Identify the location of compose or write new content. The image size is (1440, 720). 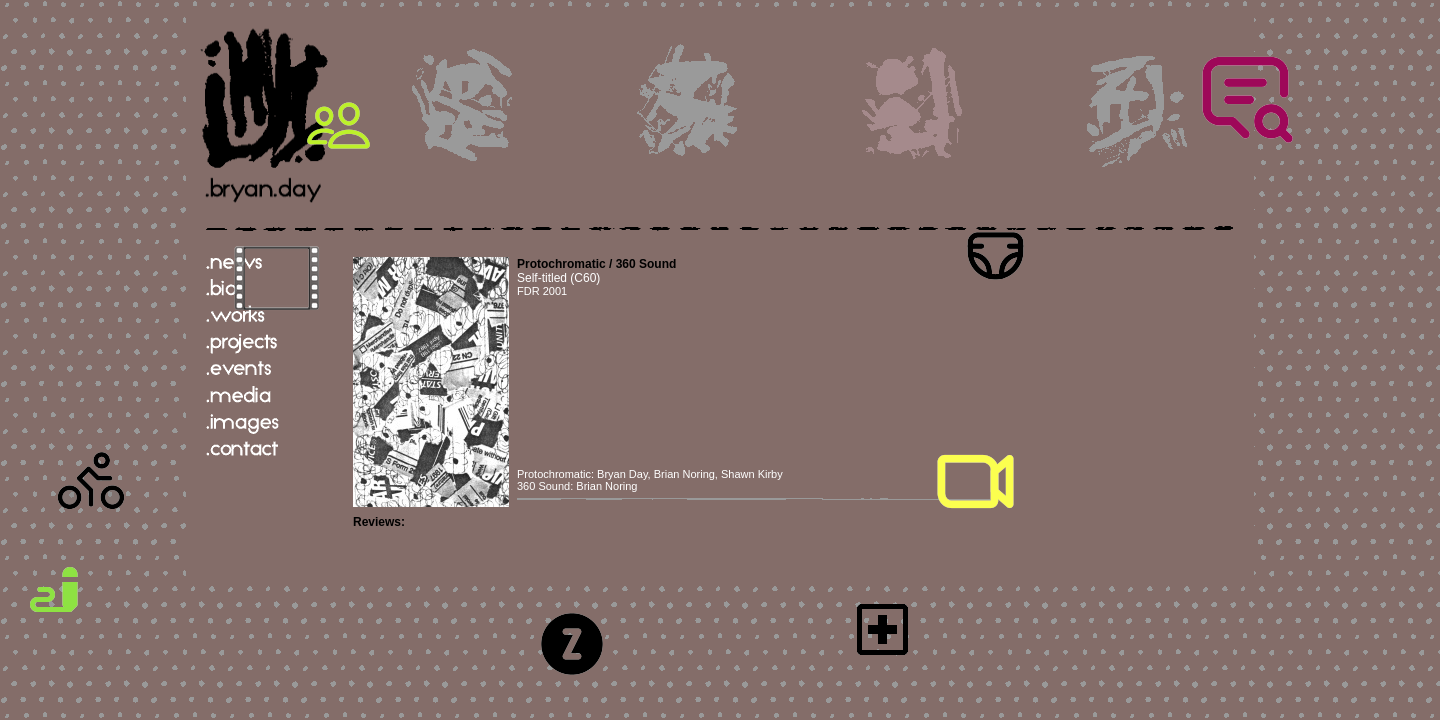
(55, 592).